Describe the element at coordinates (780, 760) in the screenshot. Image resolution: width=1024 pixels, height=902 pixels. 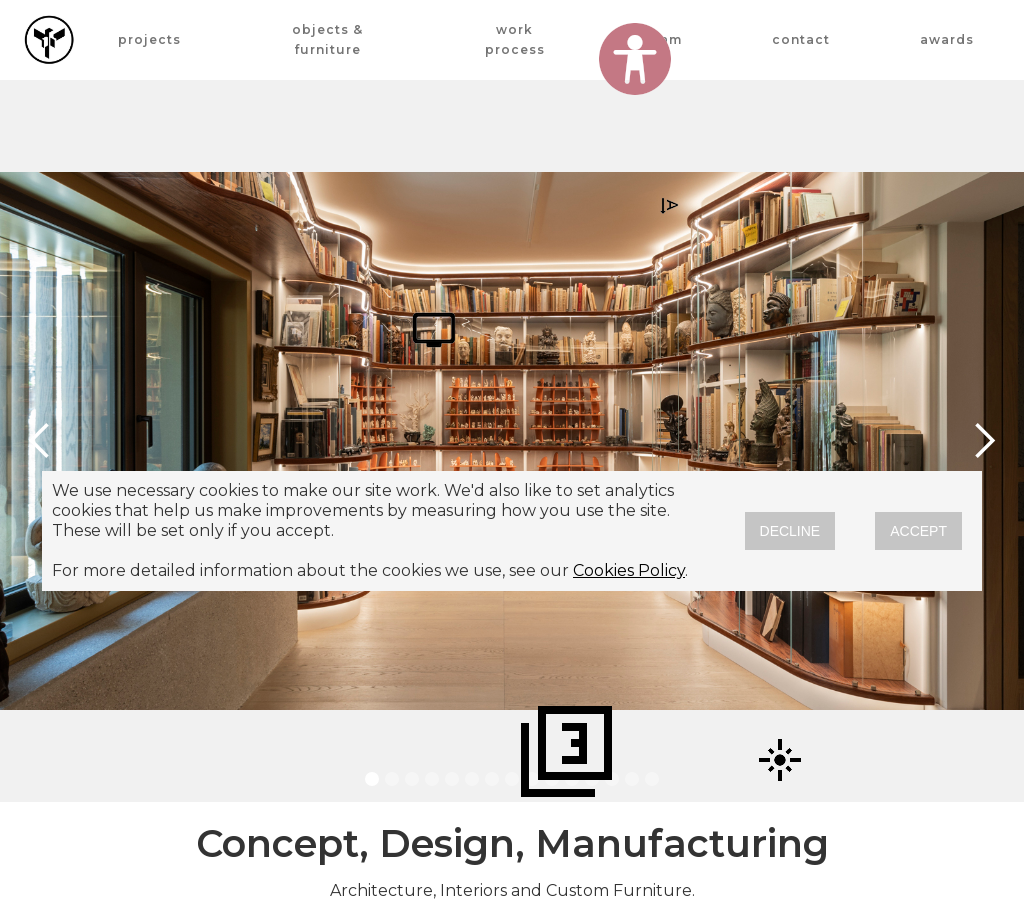
I see `add a lens flare effect to an image` at that location.